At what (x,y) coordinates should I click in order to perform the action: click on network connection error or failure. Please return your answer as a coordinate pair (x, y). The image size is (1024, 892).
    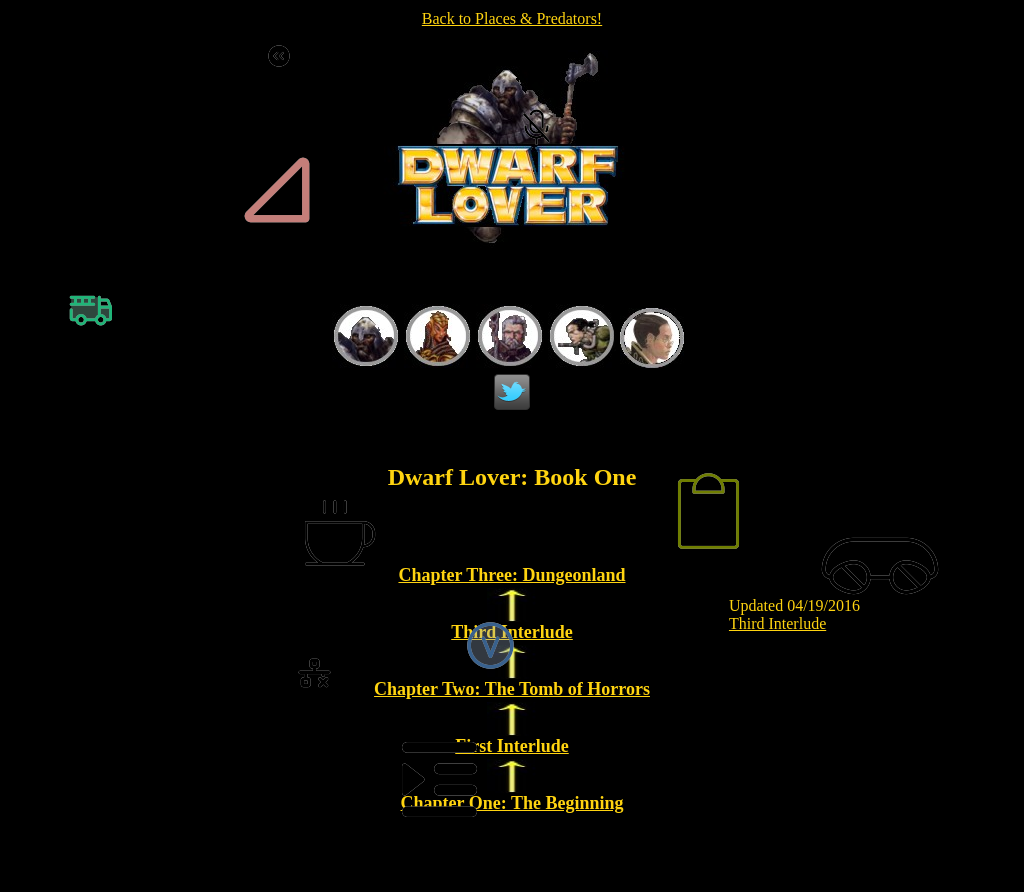
    Looking at the image, I should click on (314, 673).